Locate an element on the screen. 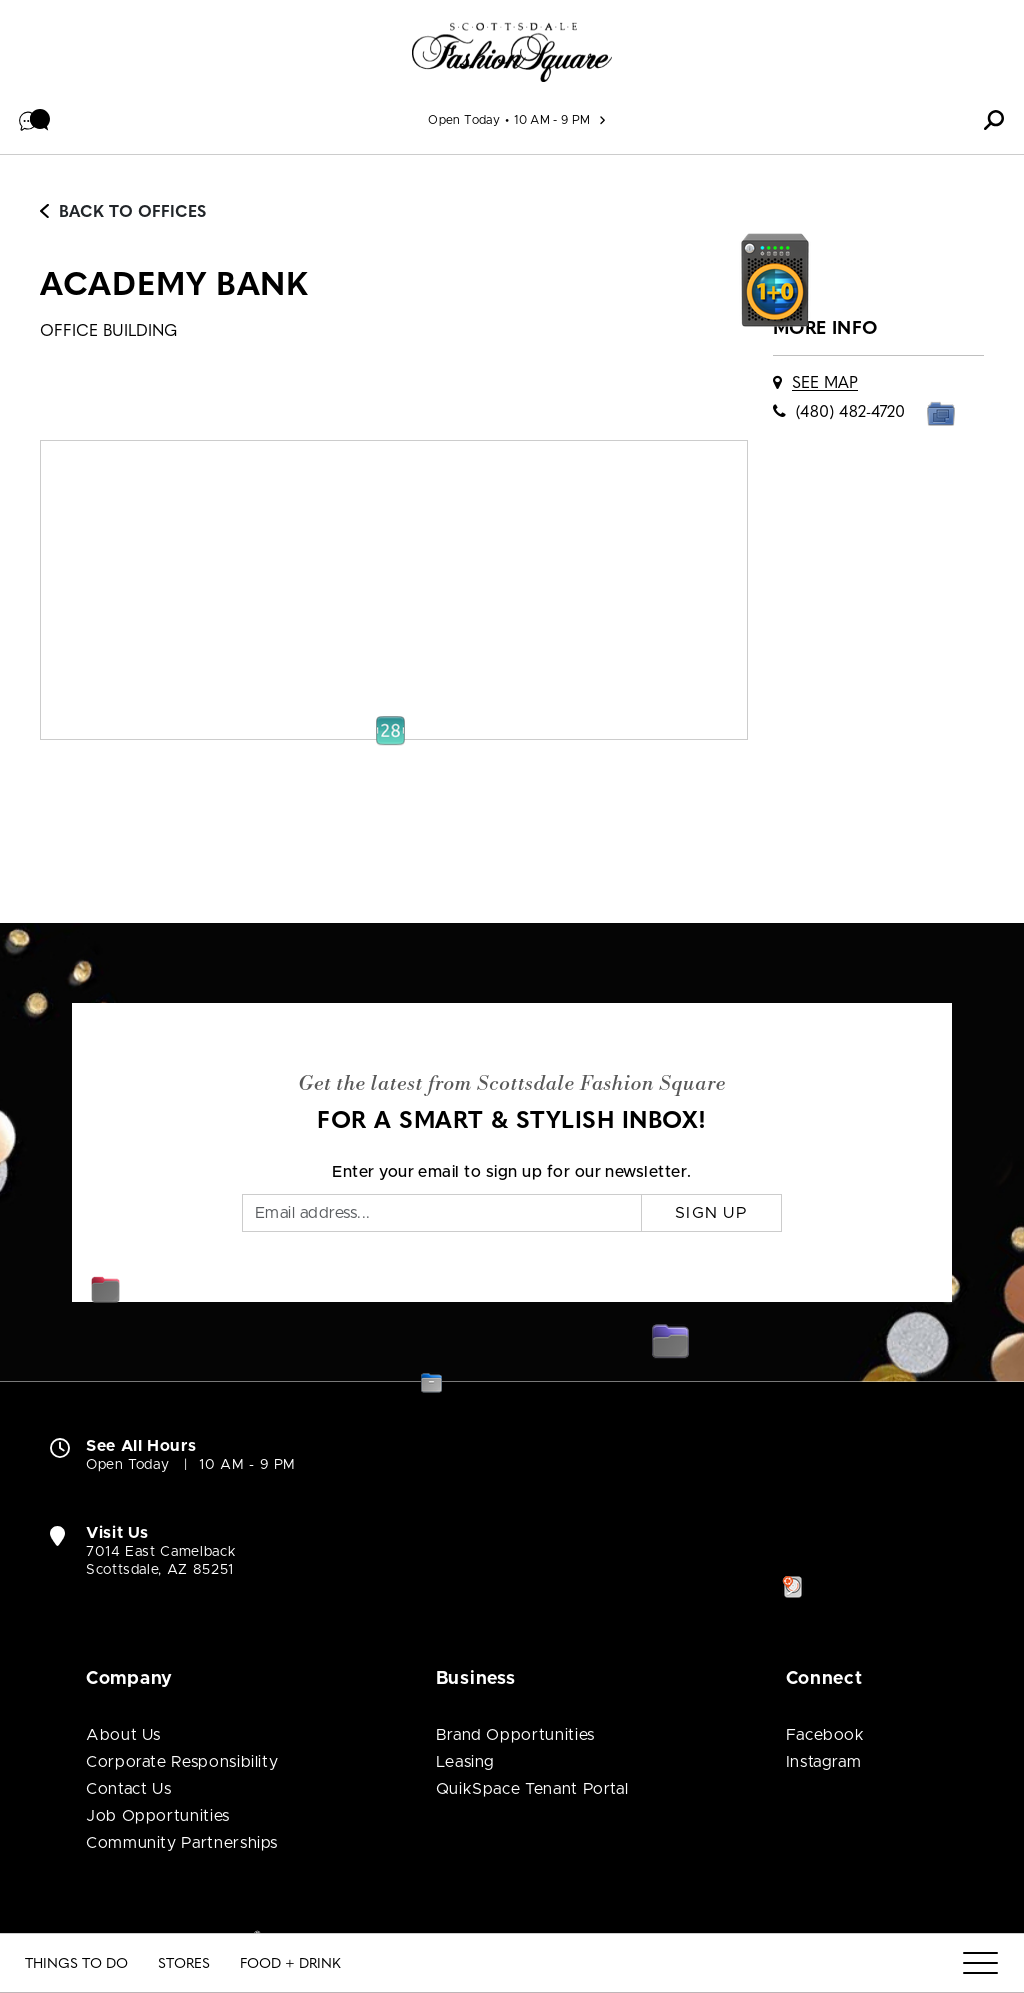 This screenshot has height=1993, width=1024. access RAID 10 storage configuration settings is located at coordinates (775, 280).